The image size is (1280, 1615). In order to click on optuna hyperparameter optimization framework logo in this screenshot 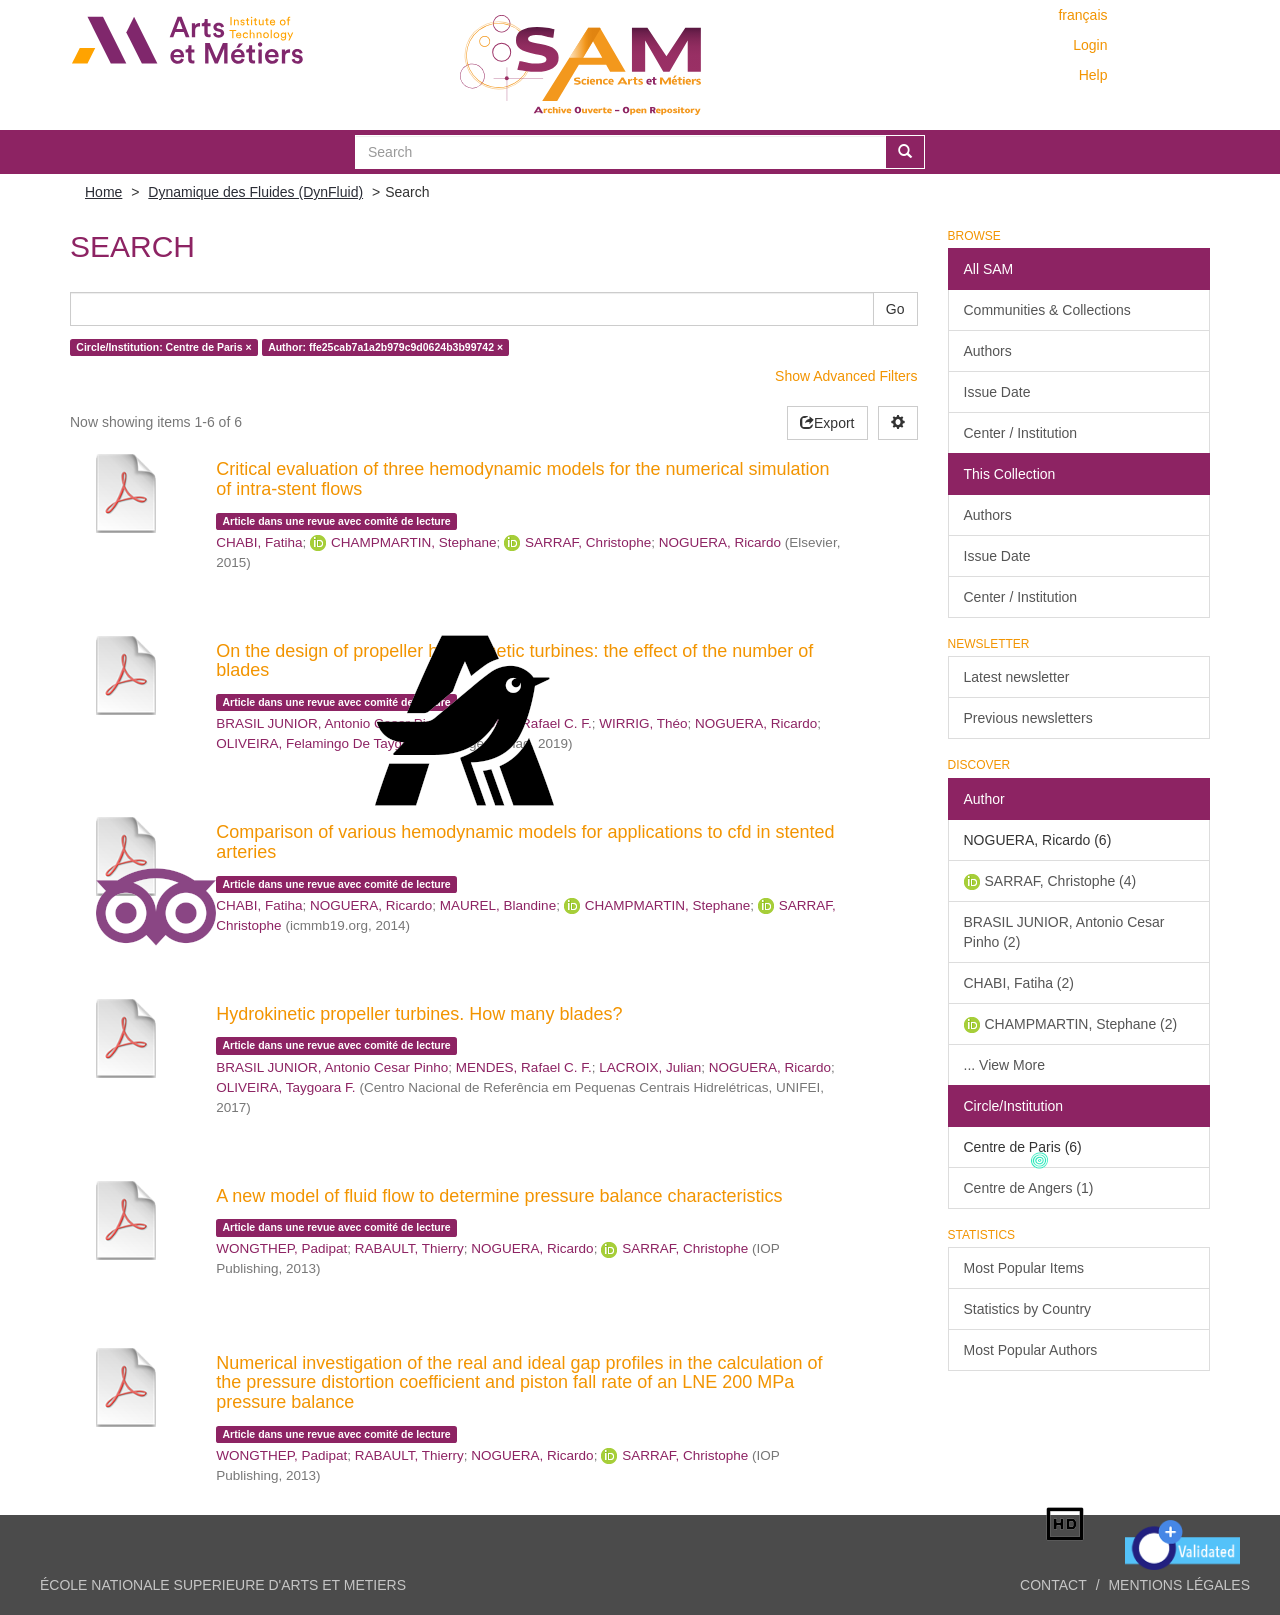, I will do `click(1039, 1160)`.